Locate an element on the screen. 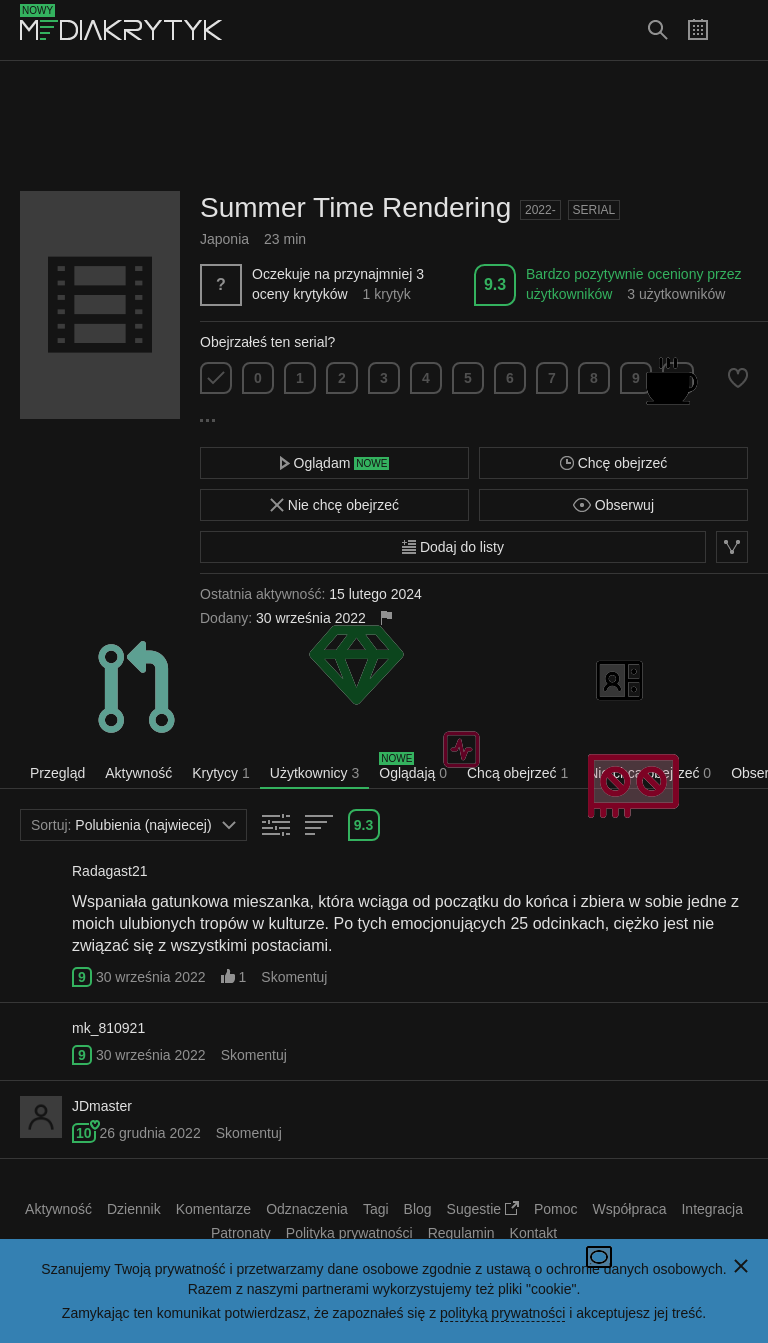 Image resolution: width=768 pixels, height=1343 pixels. find nearby coffee shops or cafés is located at coordinates (670, 383).